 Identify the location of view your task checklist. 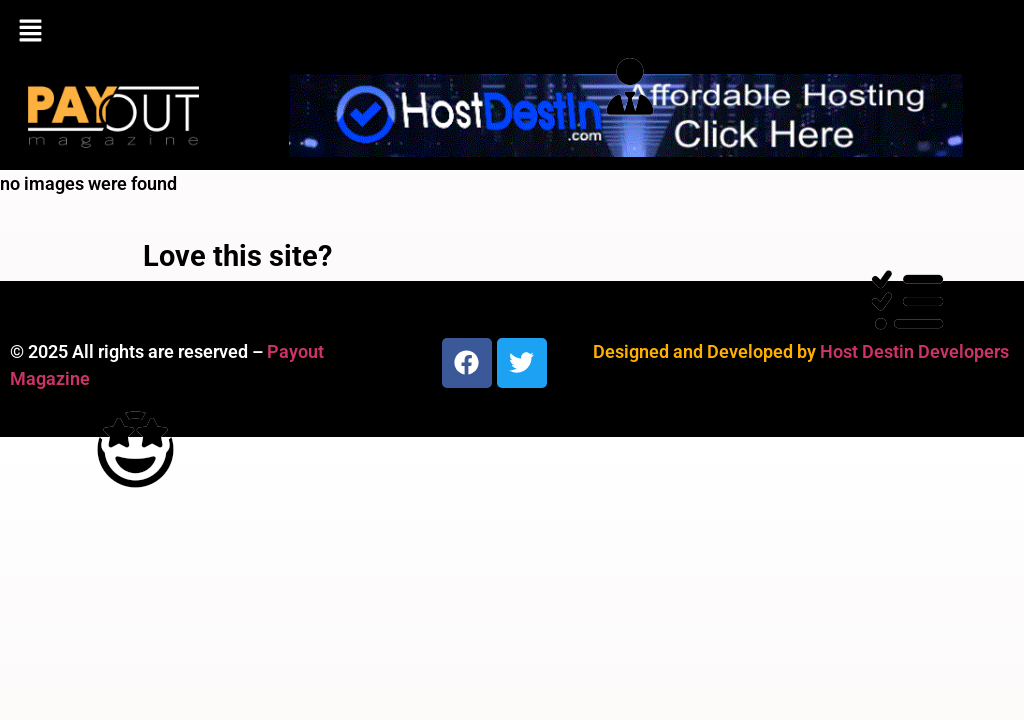
(907, 301).